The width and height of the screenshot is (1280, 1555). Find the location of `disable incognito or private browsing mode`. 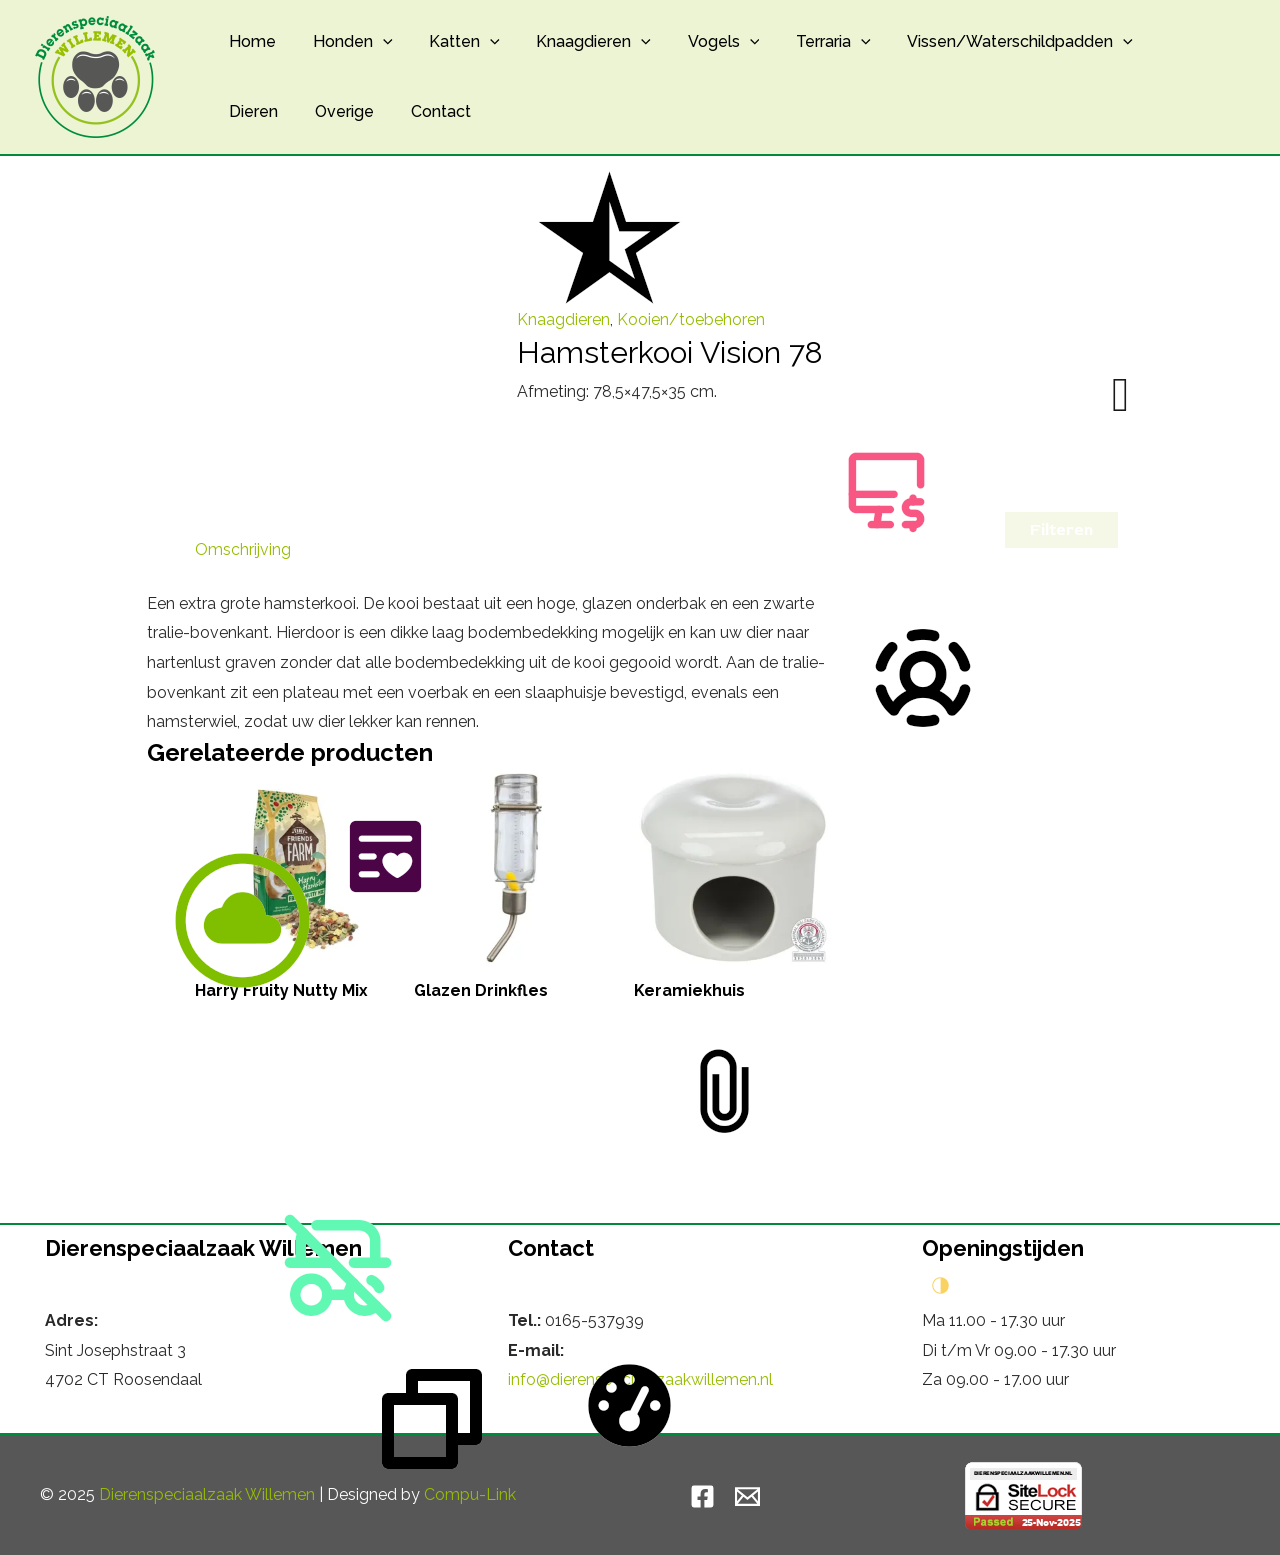

disable incognito or private browsing mode is located at coordinates (338, 1268).